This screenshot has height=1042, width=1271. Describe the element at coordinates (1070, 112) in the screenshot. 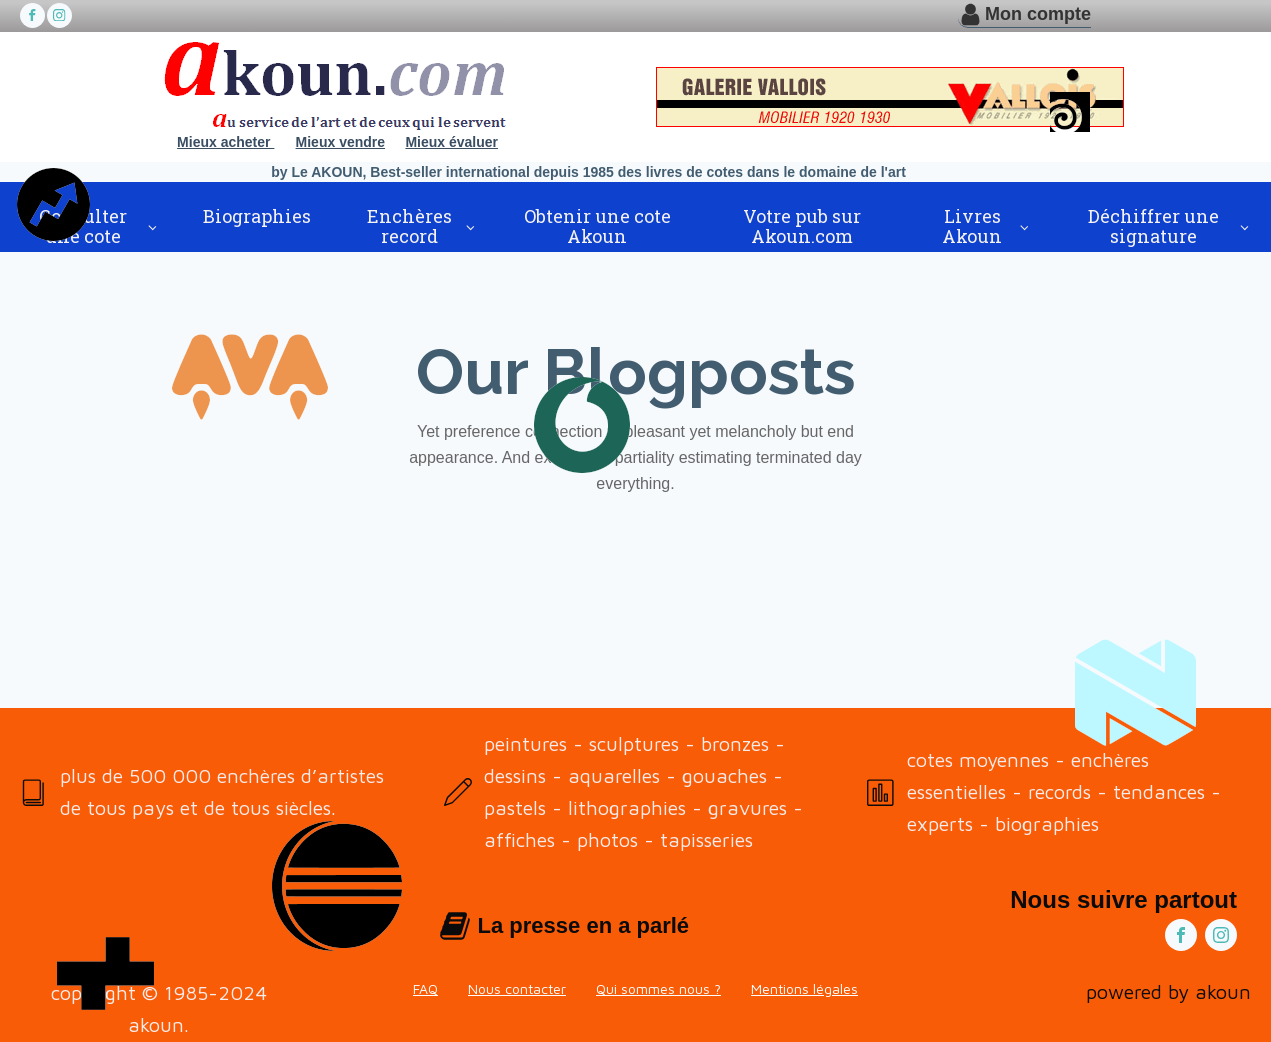

I see `open Houdini 3D animation software` at that location.